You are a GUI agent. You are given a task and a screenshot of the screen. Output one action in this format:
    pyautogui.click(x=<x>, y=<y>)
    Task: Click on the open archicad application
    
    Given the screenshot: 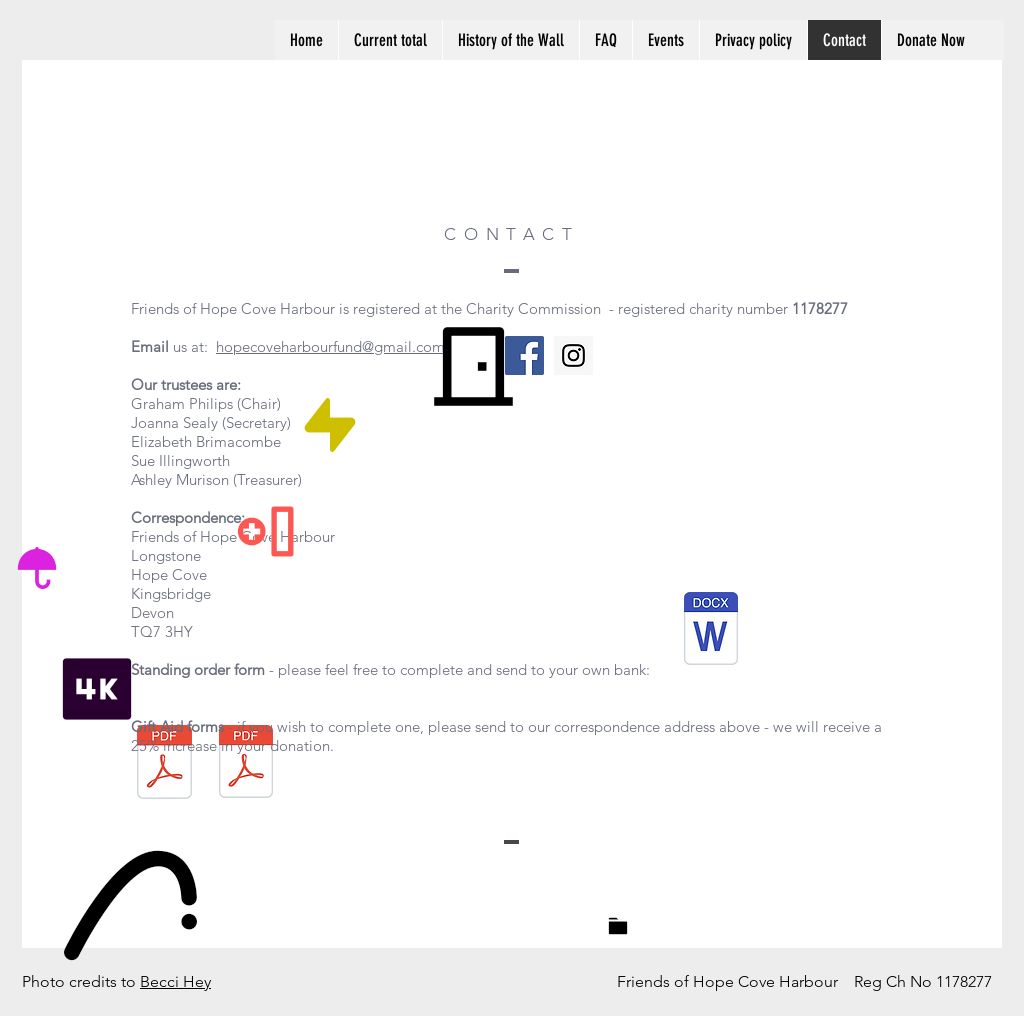 What is the action you would take?
    pyautogui.click(x=130, y=905)
    